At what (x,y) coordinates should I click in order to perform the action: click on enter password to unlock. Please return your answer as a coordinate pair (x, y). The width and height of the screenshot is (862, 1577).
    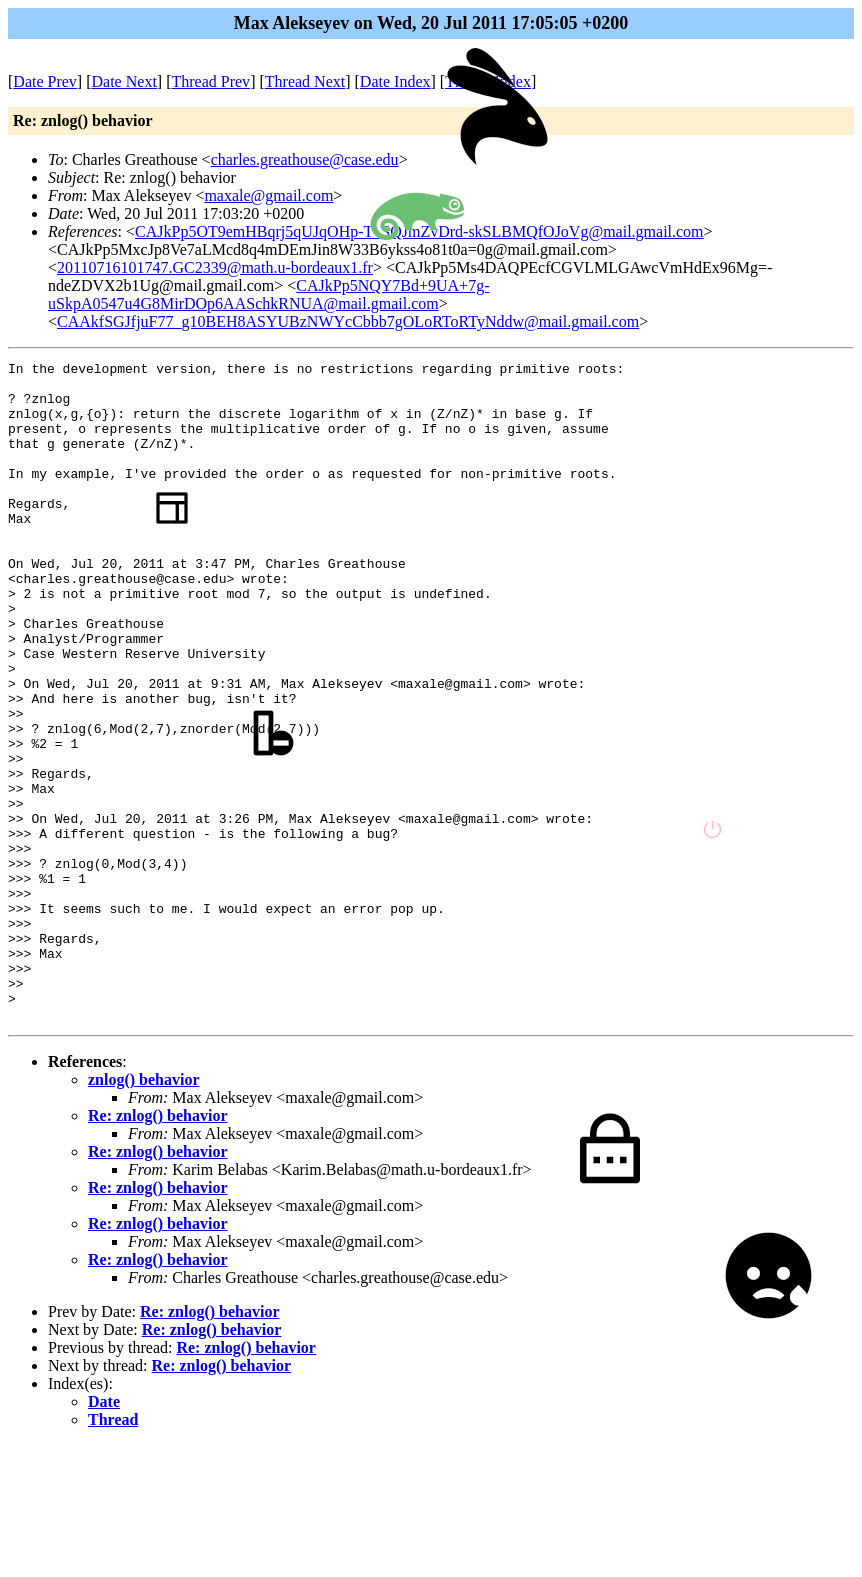
    Looking at the image, I should click on (610, 1150).